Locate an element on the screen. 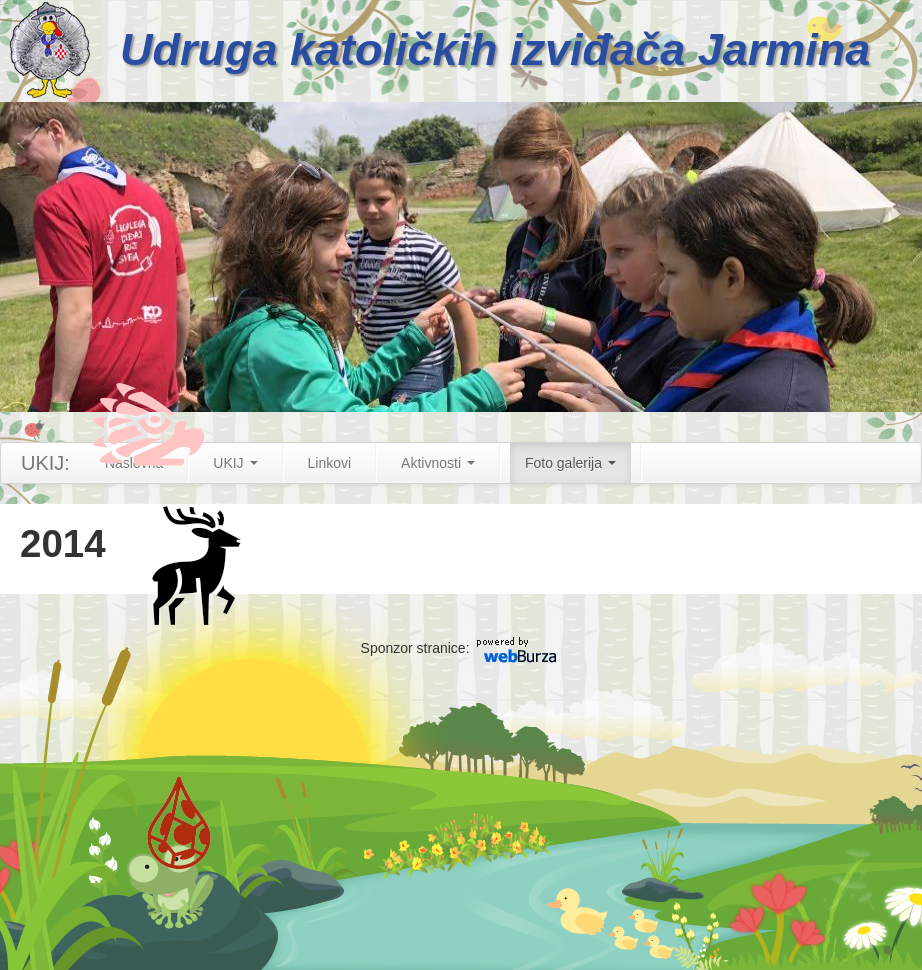  activate crystallization ability or spell is located at coordinates (179, 820).